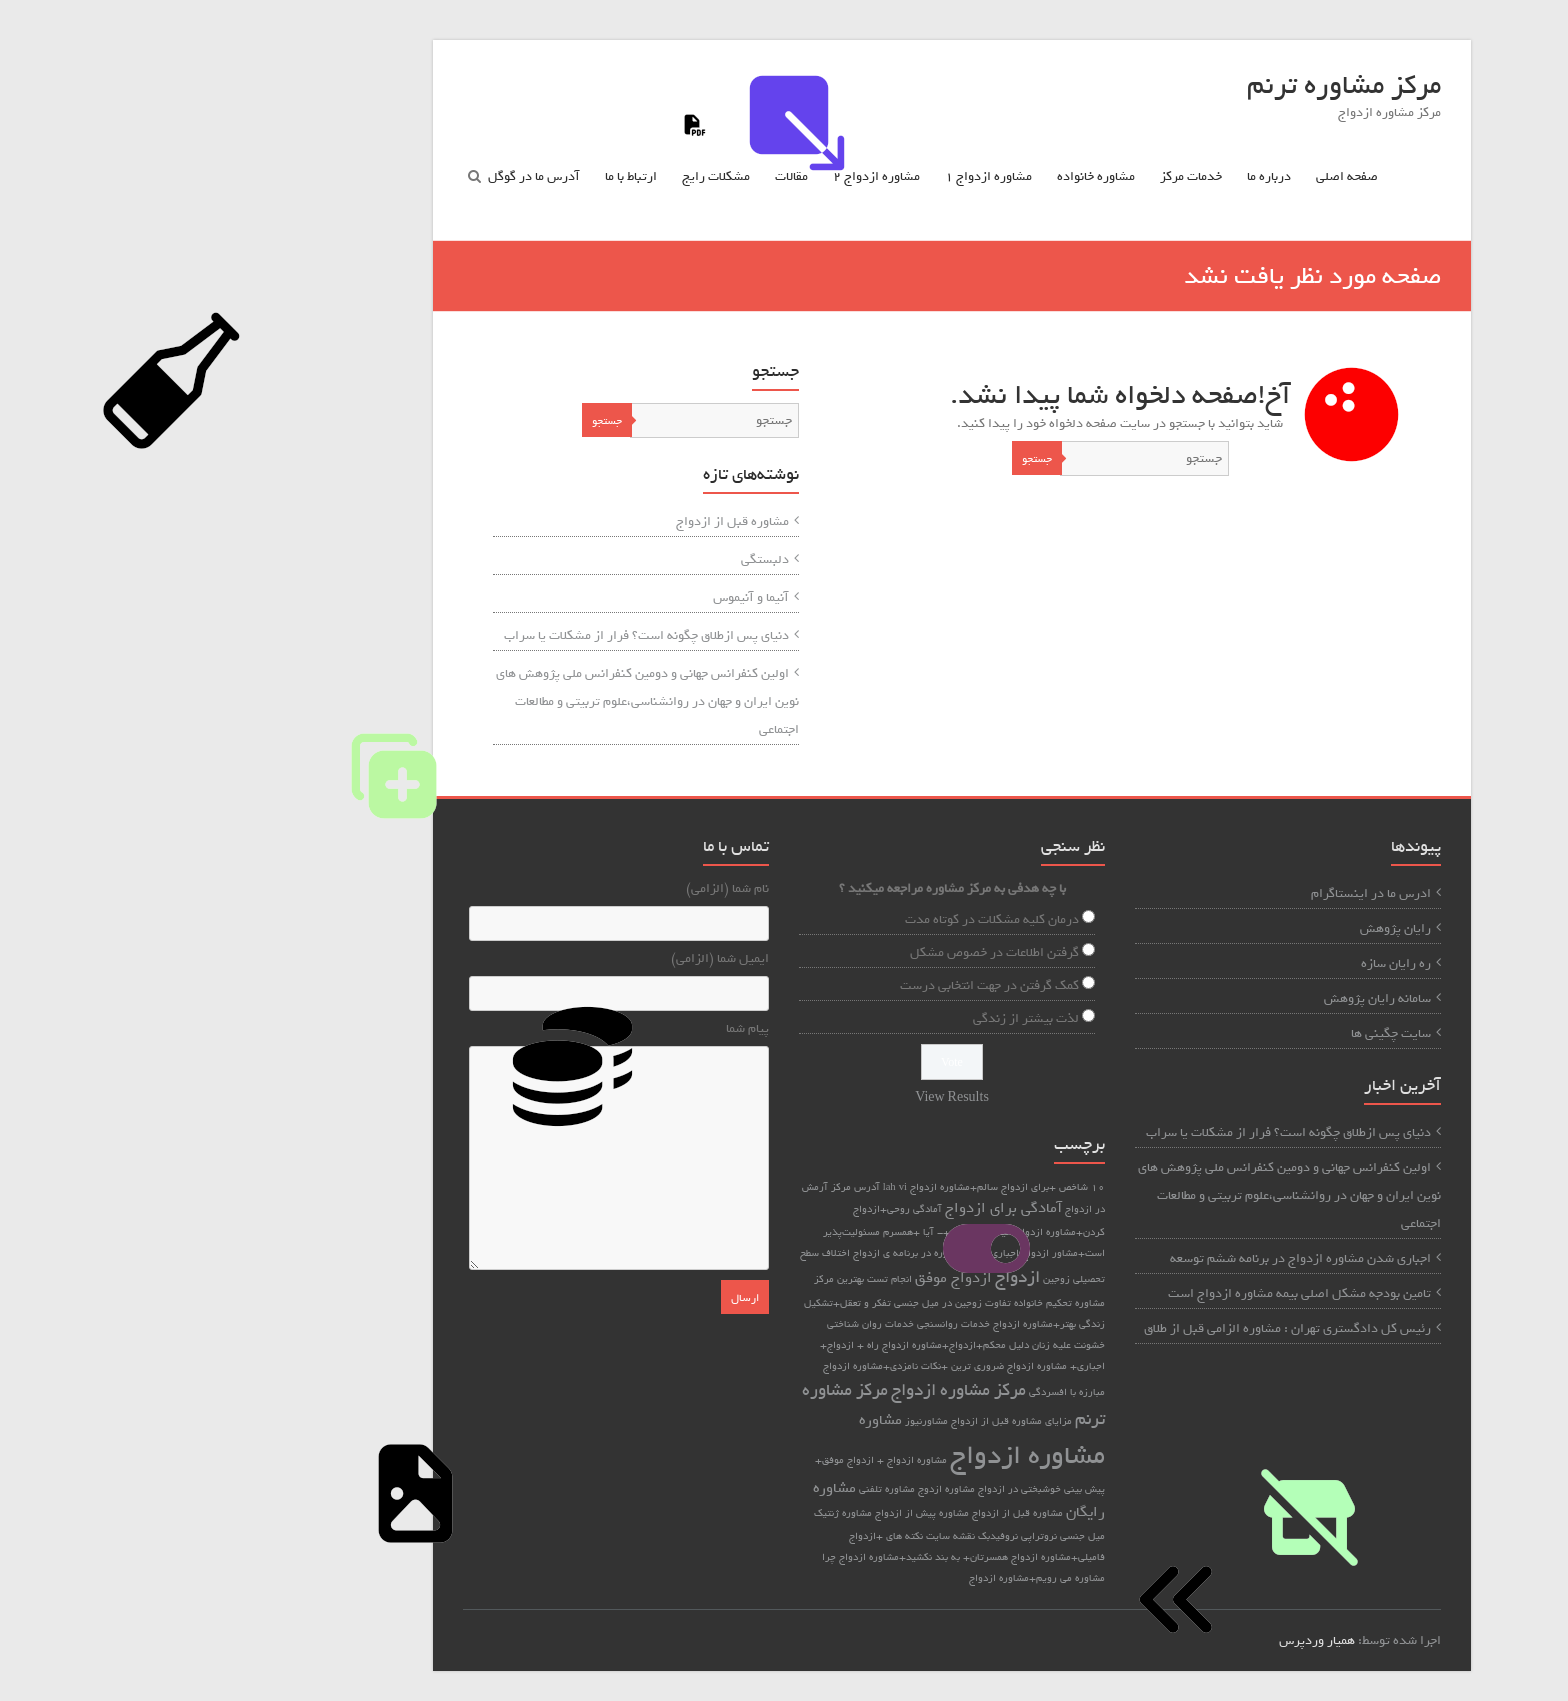 The image size is (1568, 1701). Describe the element at coordinates (694, 124) in the screenshot. I see `view or open a PDF document` at that location.